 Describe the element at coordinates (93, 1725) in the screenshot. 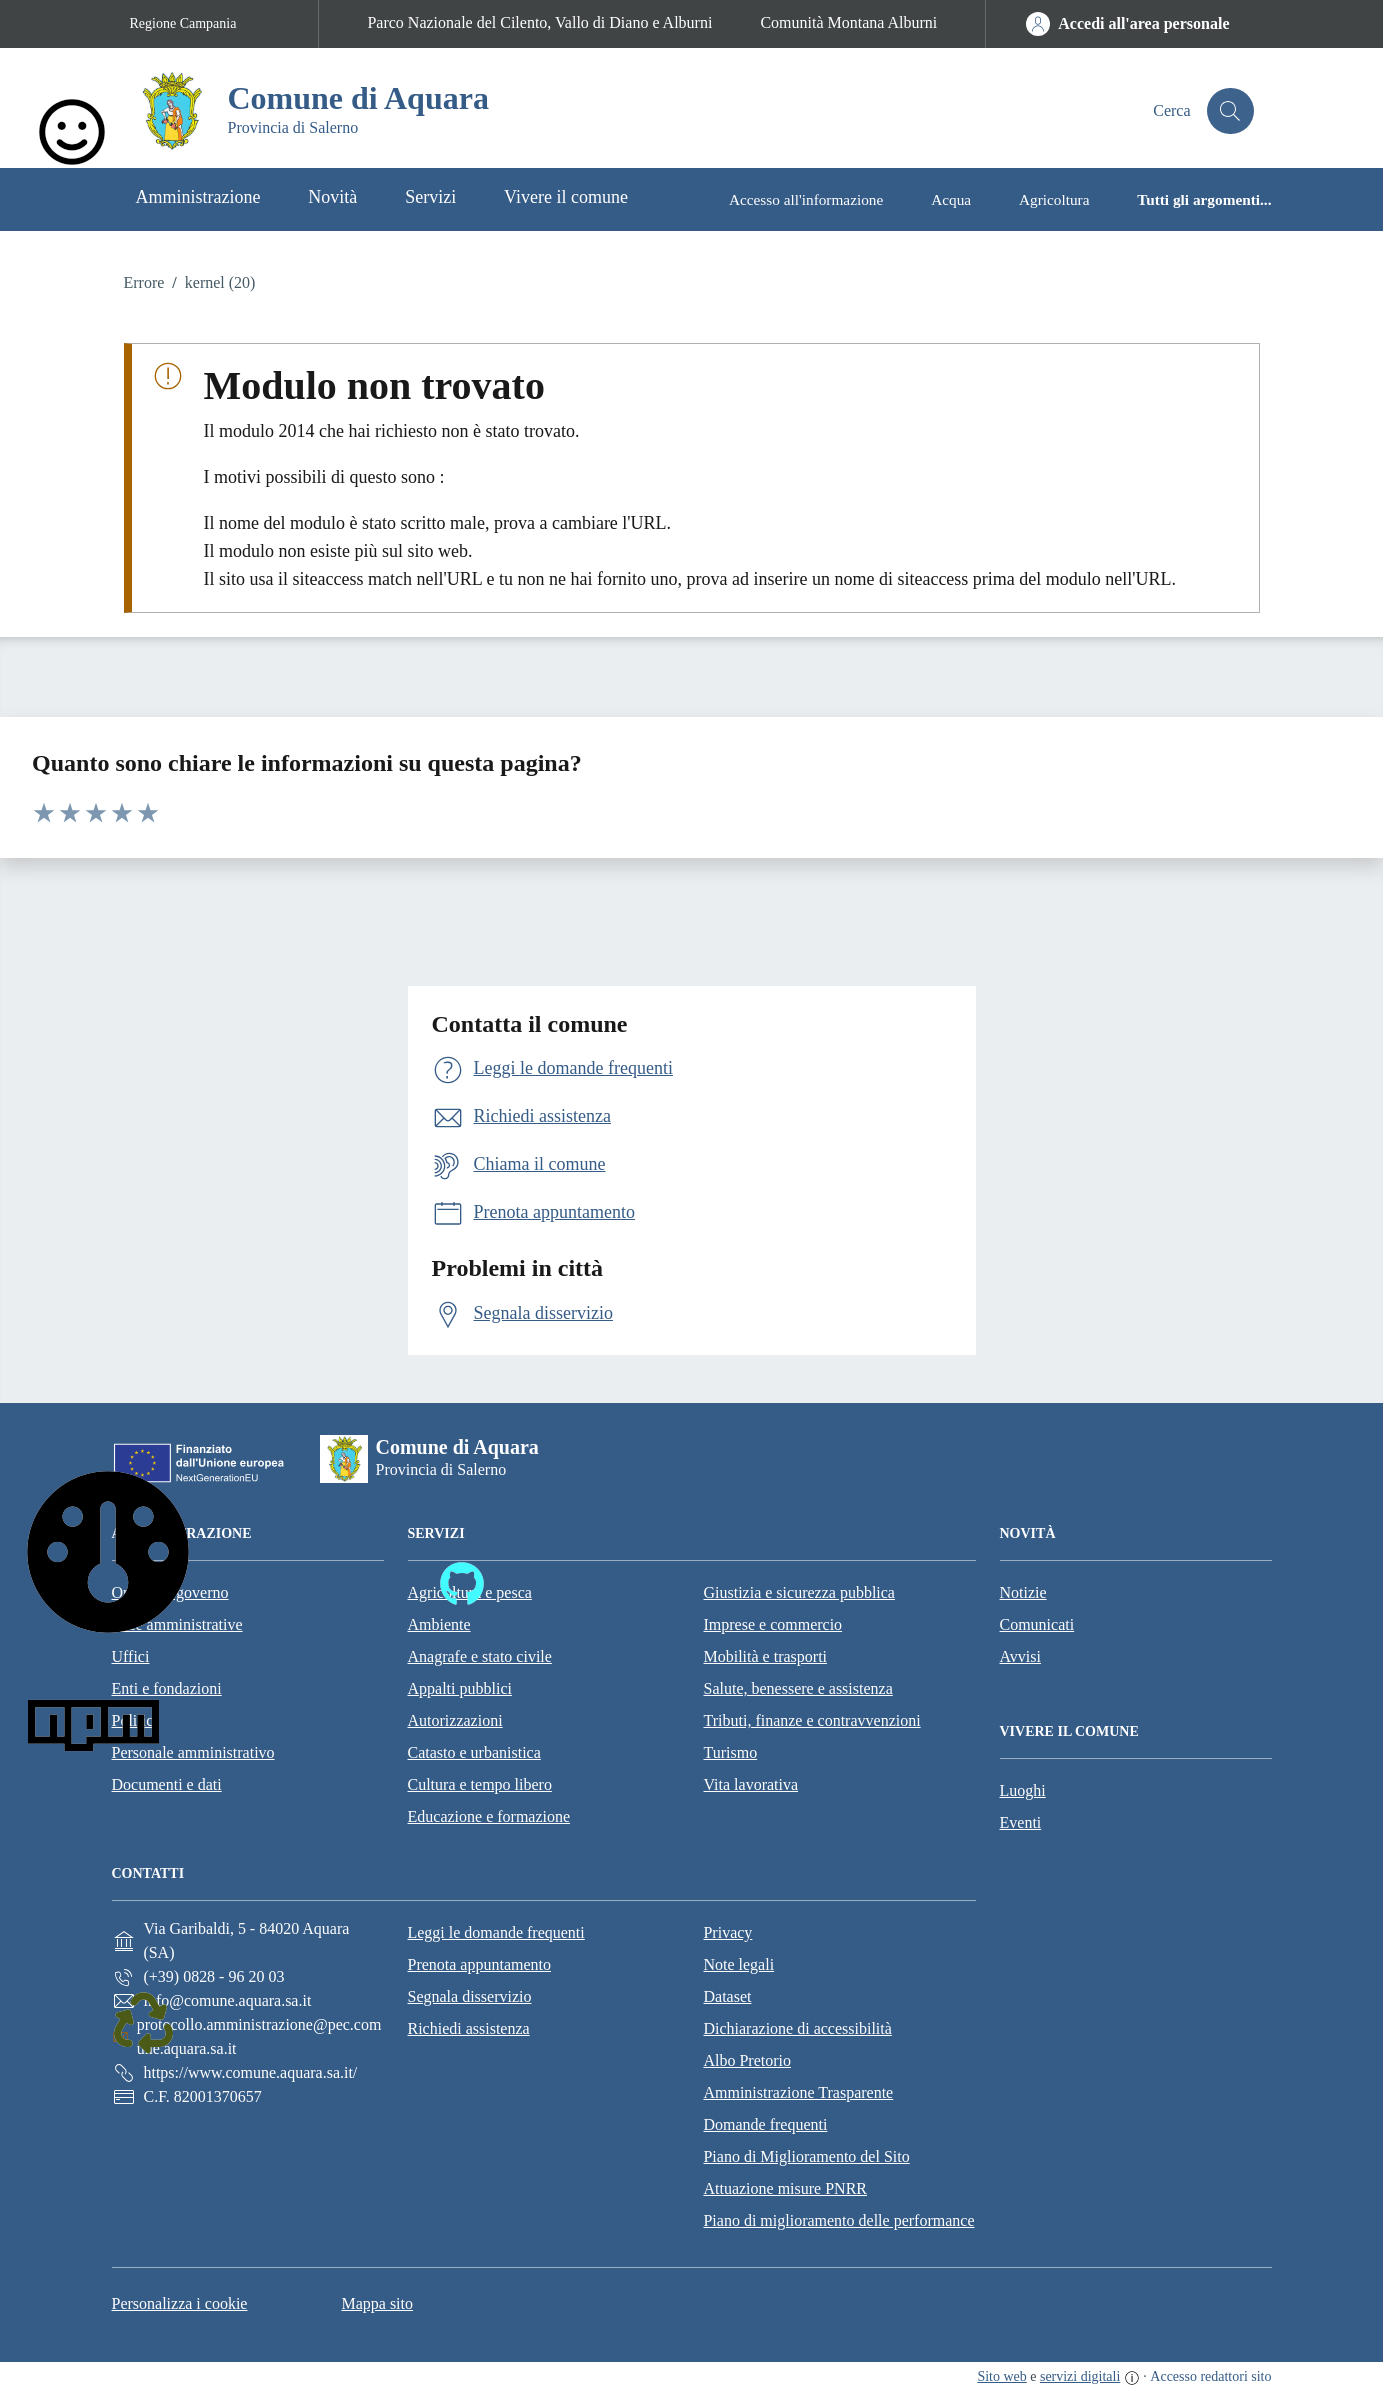

I see `npm package manager logo` at that location.